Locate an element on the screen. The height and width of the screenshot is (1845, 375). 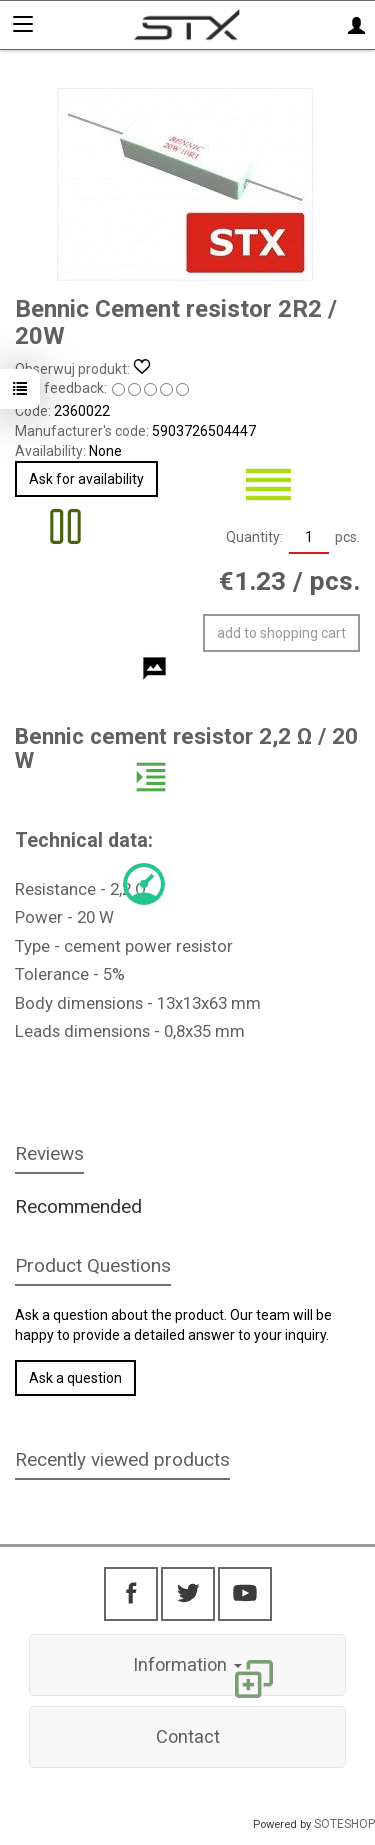
increase text indentation is located at coordinates (151, 777).